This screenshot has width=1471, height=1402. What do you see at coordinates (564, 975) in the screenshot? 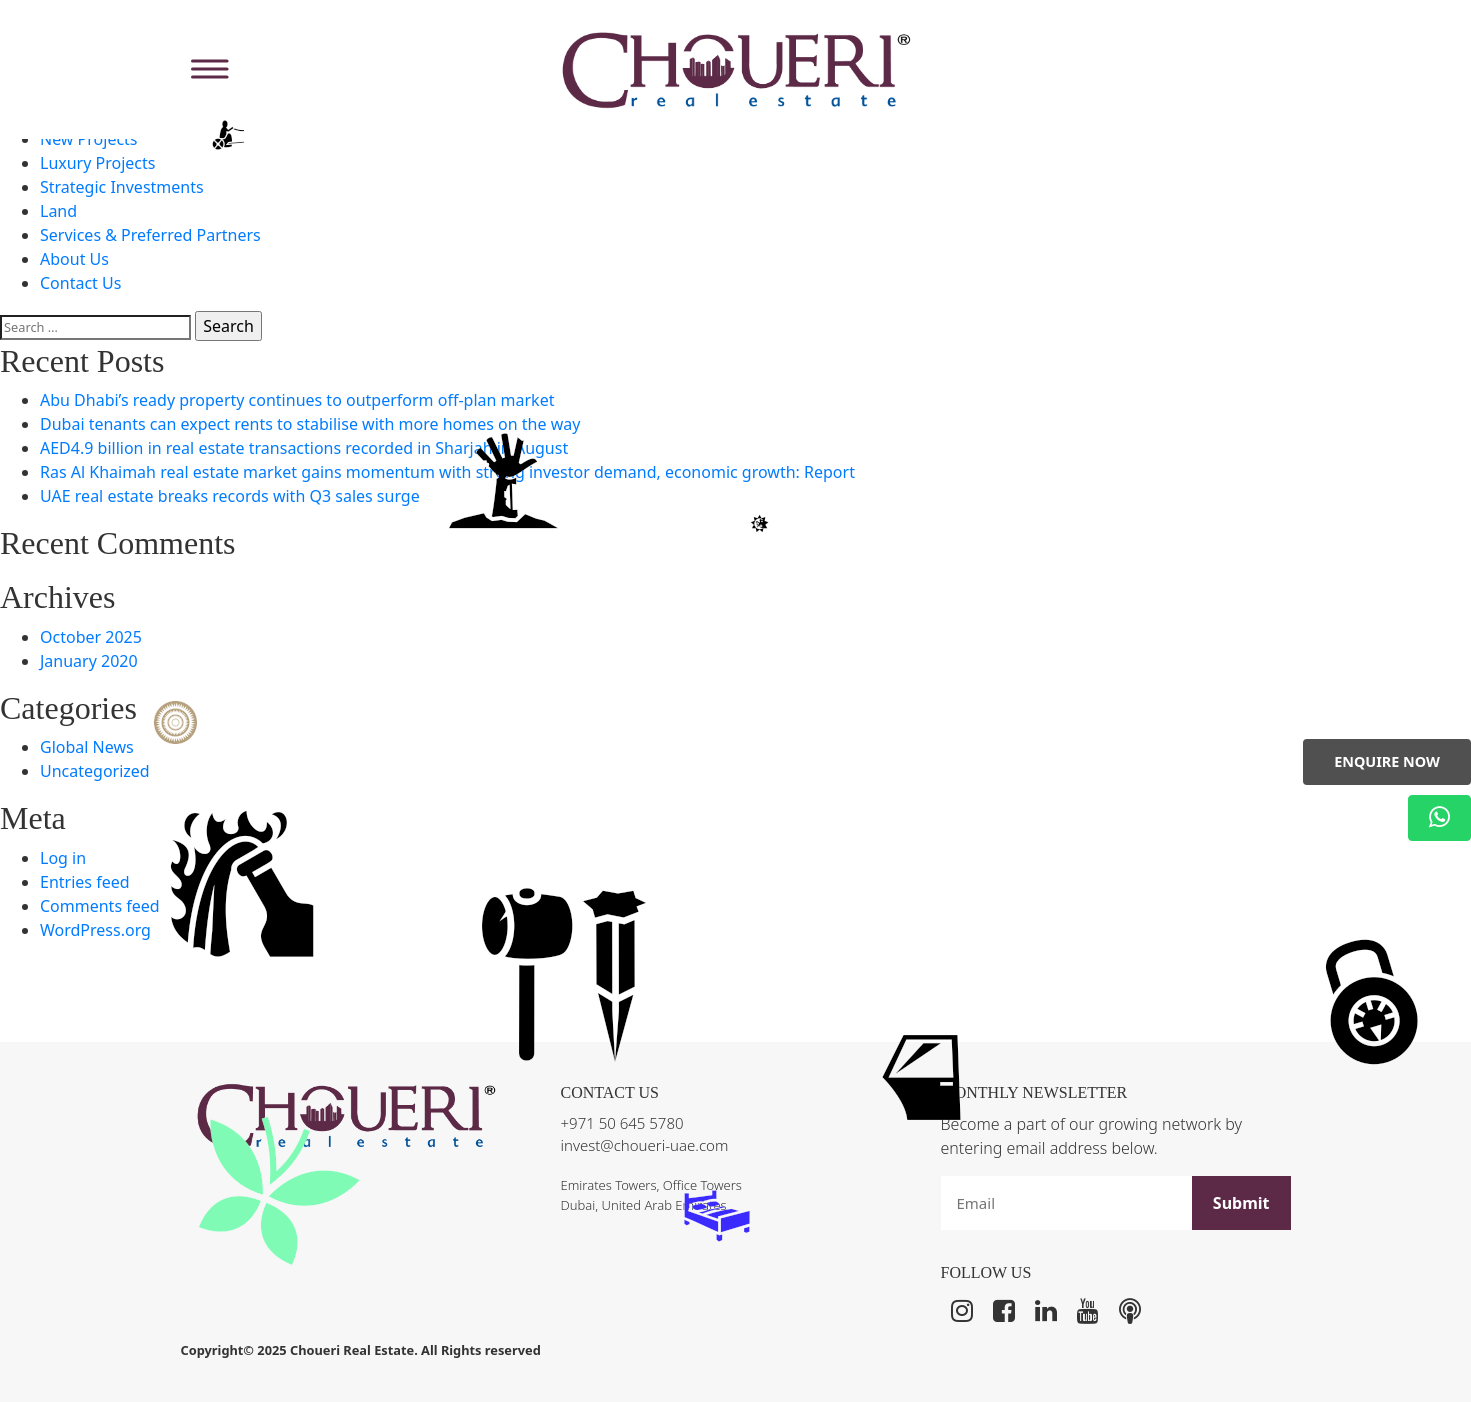
I see `craft or equip stake and hammer weapons` at bounding box center [564, 975].